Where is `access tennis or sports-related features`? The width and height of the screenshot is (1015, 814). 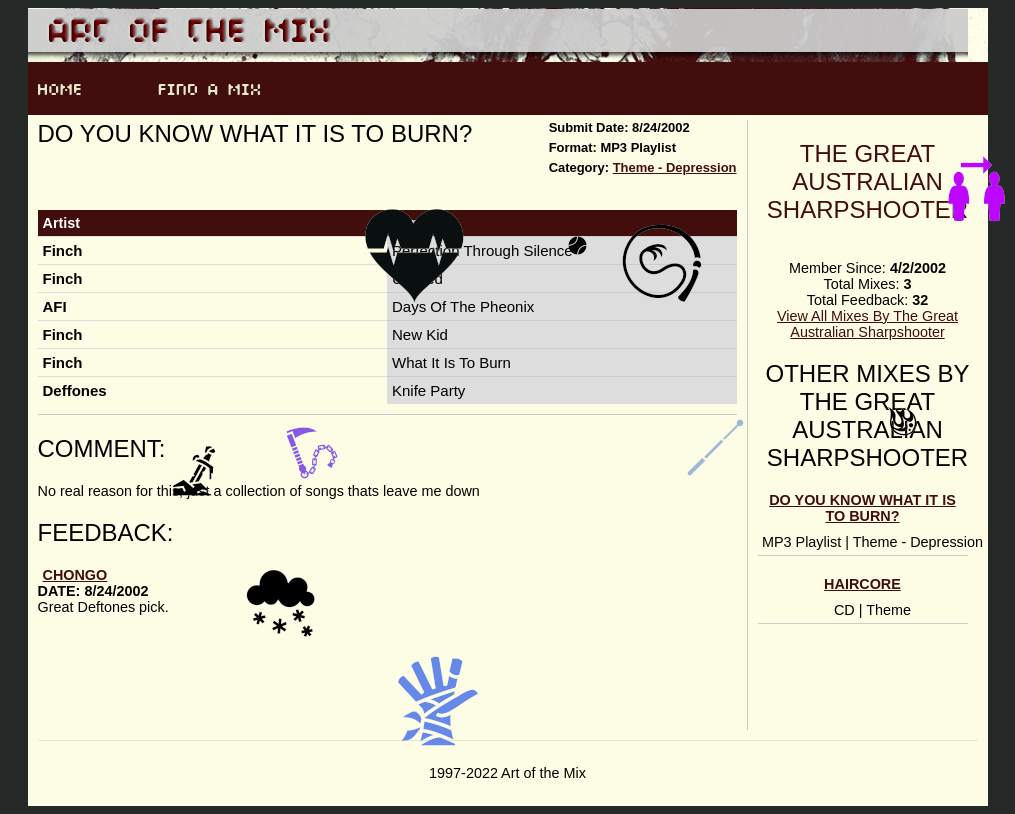 access tennis or sports-related features is located at coordinates (577, 245).